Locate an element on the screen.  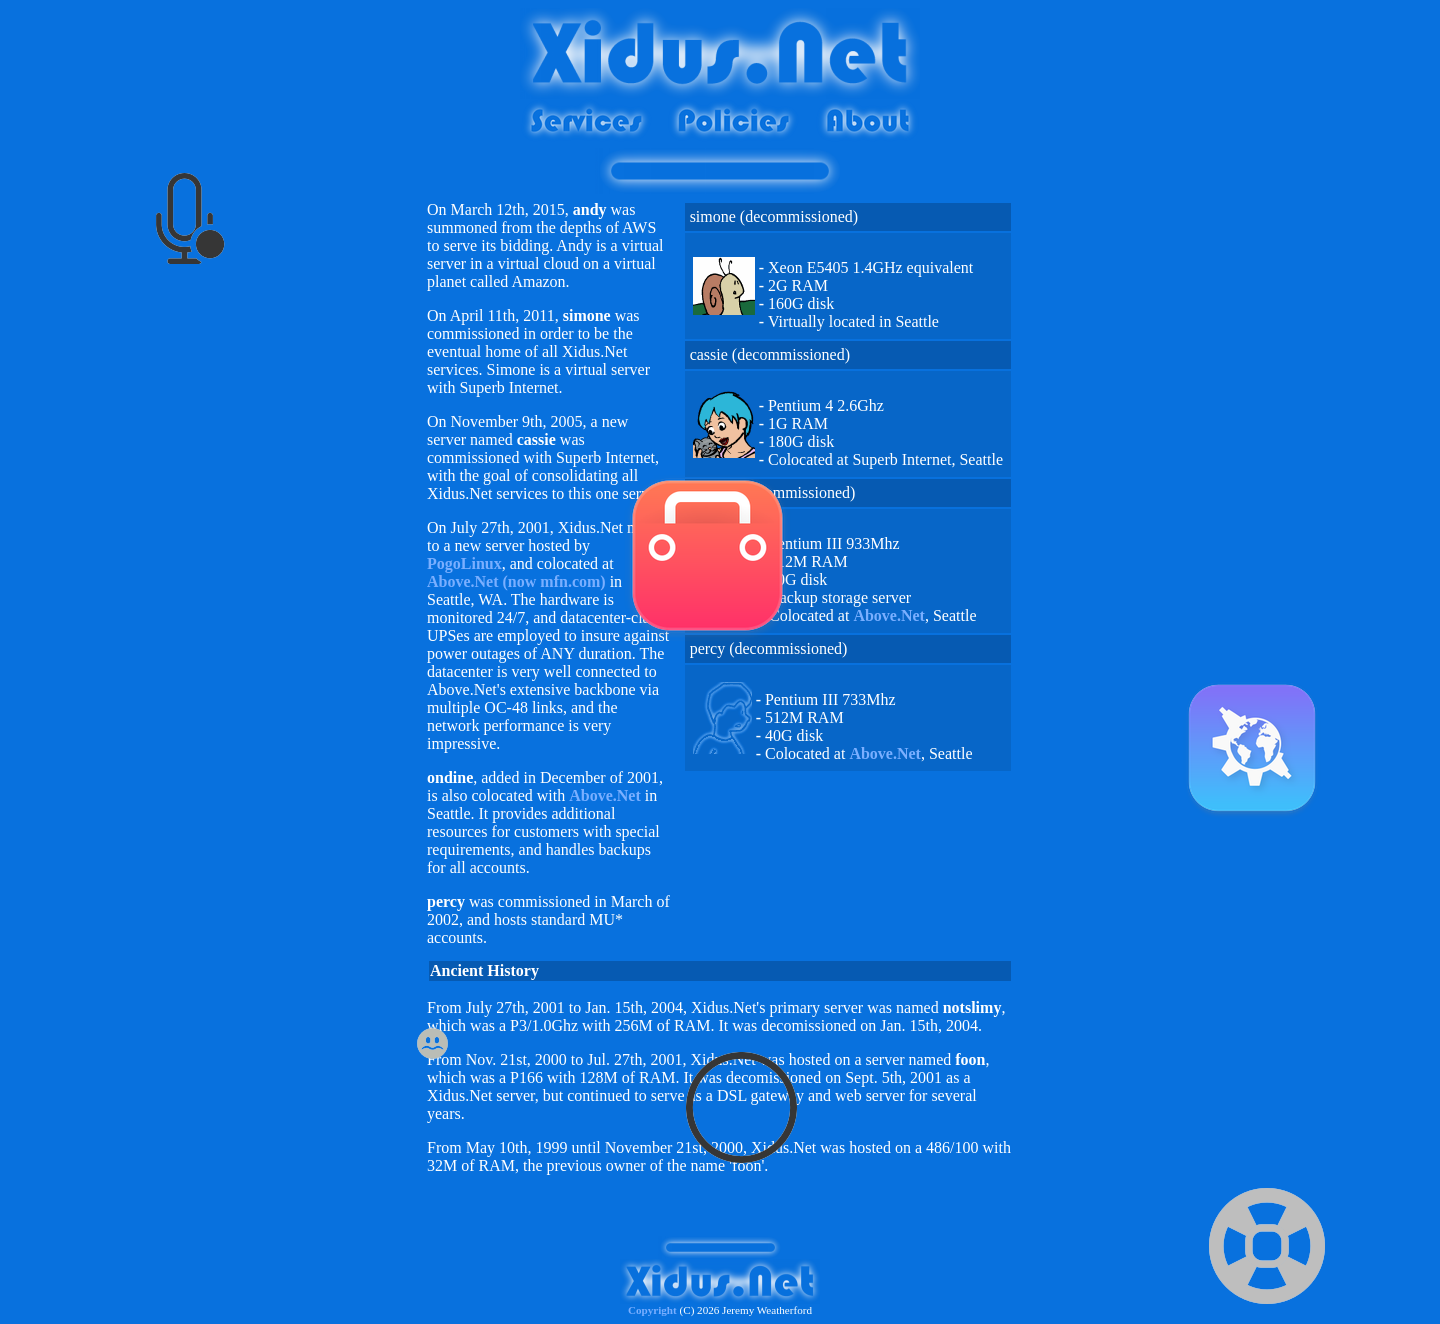
access system utilities and tools is located at coordinates (707, 555).